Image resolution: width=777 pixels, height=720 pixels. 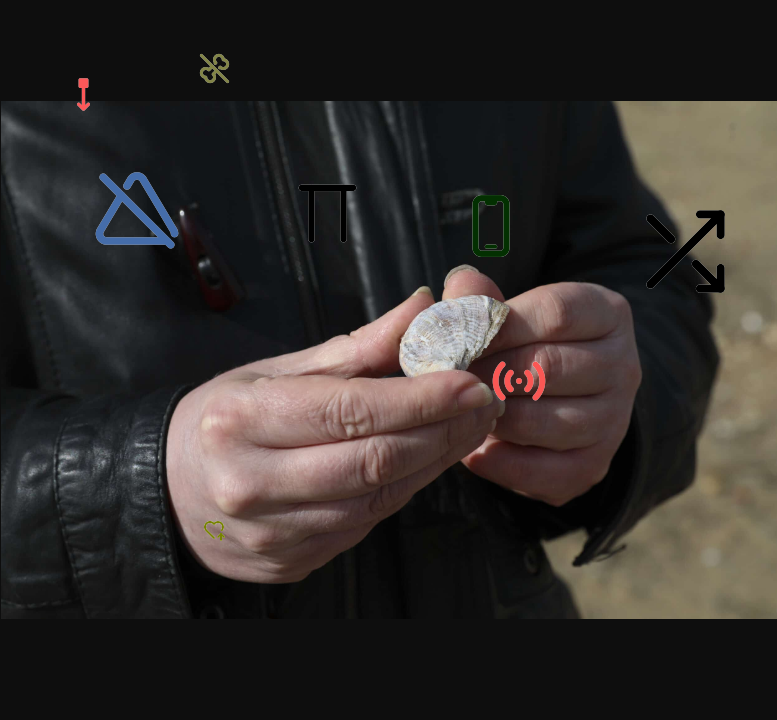 What do you see at coordinates (137, 211) in the screenshot?
I see `disabled warning or alert` at bounding box center [137, 211].